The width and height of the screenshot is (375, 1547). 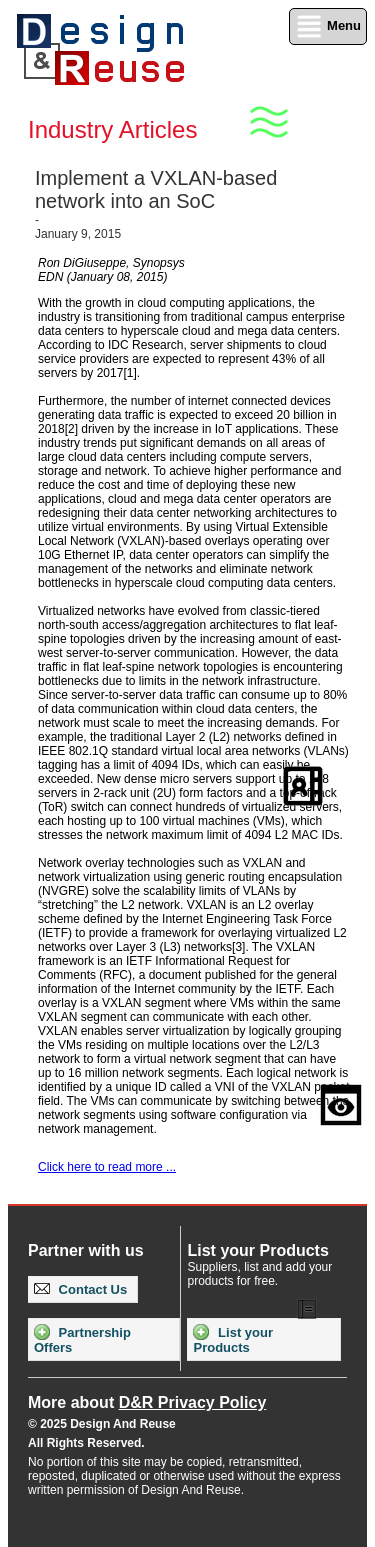 I want to click on indicates water or aquatic features, so click(x=269, y=122).